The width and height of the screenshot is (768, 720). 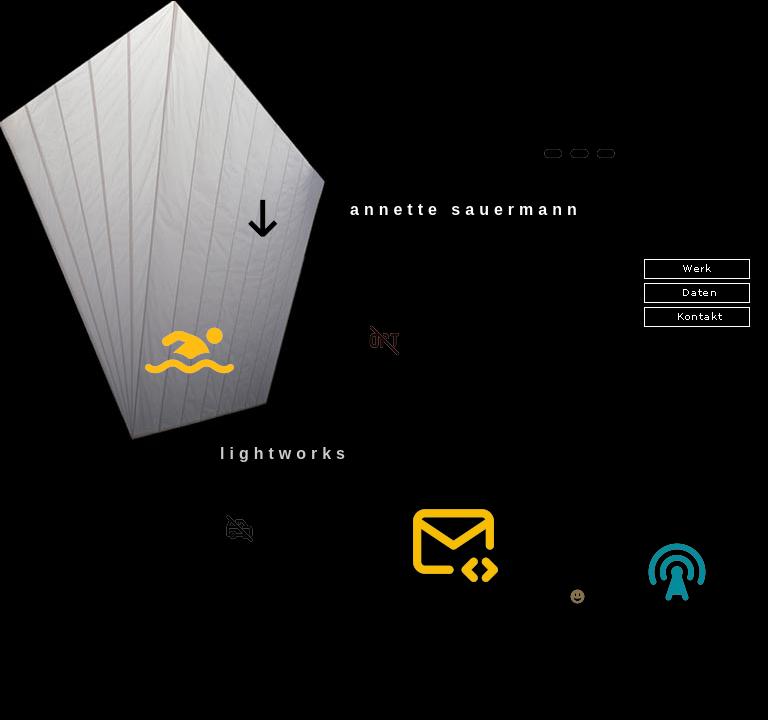 I want to click on access swimming pool or aquatic facilities, so click(x=189, y=350).